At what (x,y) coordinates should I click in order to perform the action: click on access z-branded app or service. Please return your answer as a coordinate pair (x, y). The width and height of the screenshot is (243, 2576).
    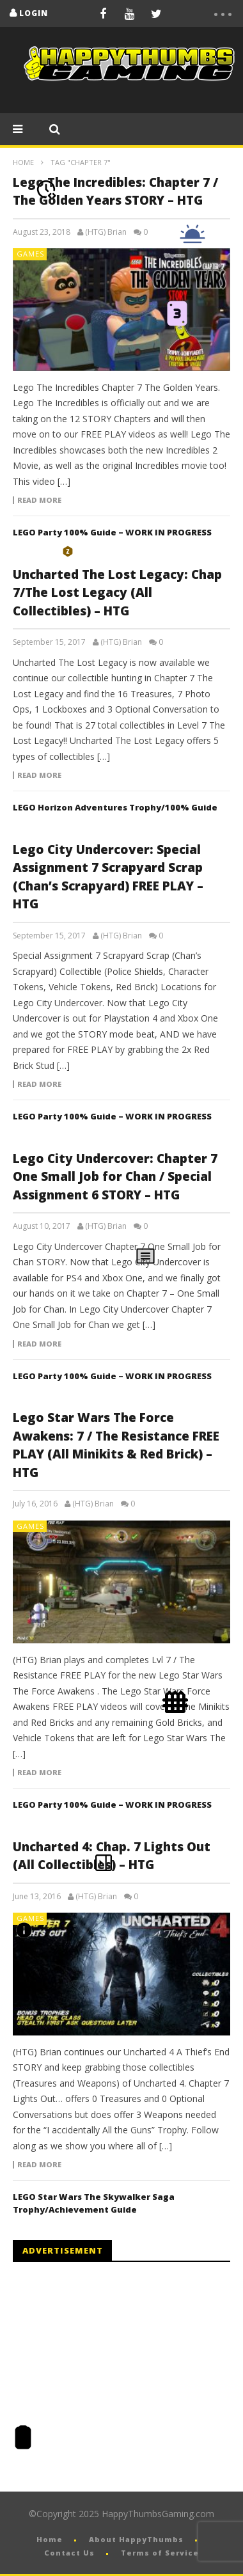
    Looking at the image, I should click on (68, 551).